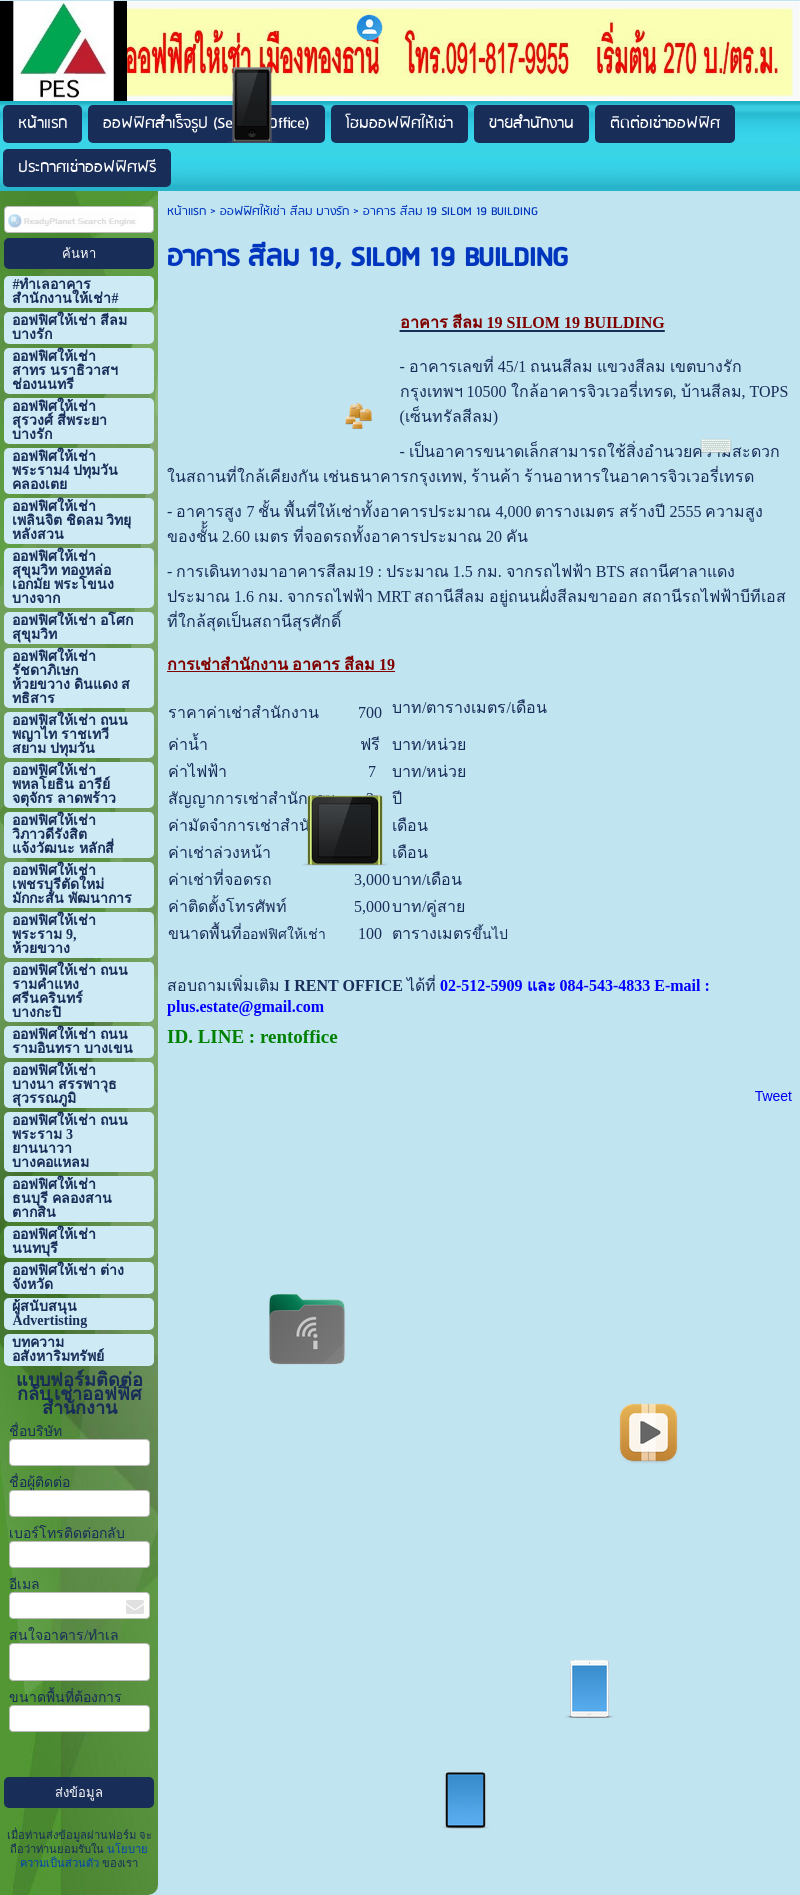  What do you see at coordinates (369, 27) in the screenshot?
I see `view user profile information` at bounding box center [369, 27].